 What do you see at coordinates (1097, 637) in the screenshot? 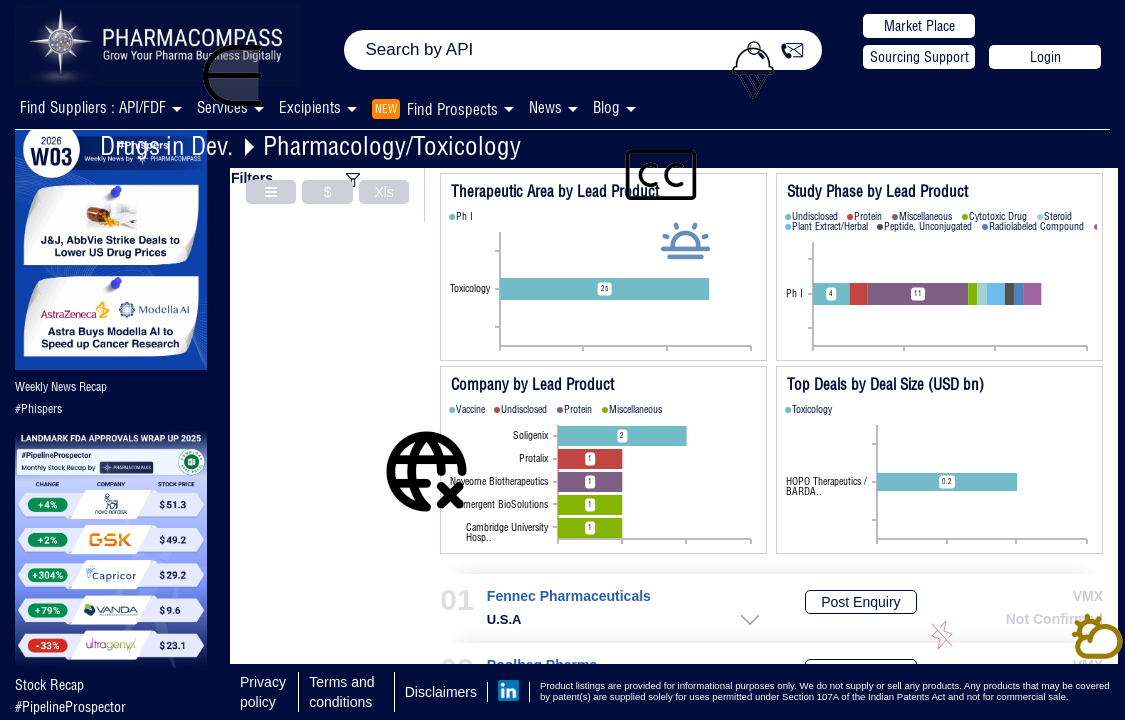
I see `view current weather conditions` at bounding box center [1097, 637].